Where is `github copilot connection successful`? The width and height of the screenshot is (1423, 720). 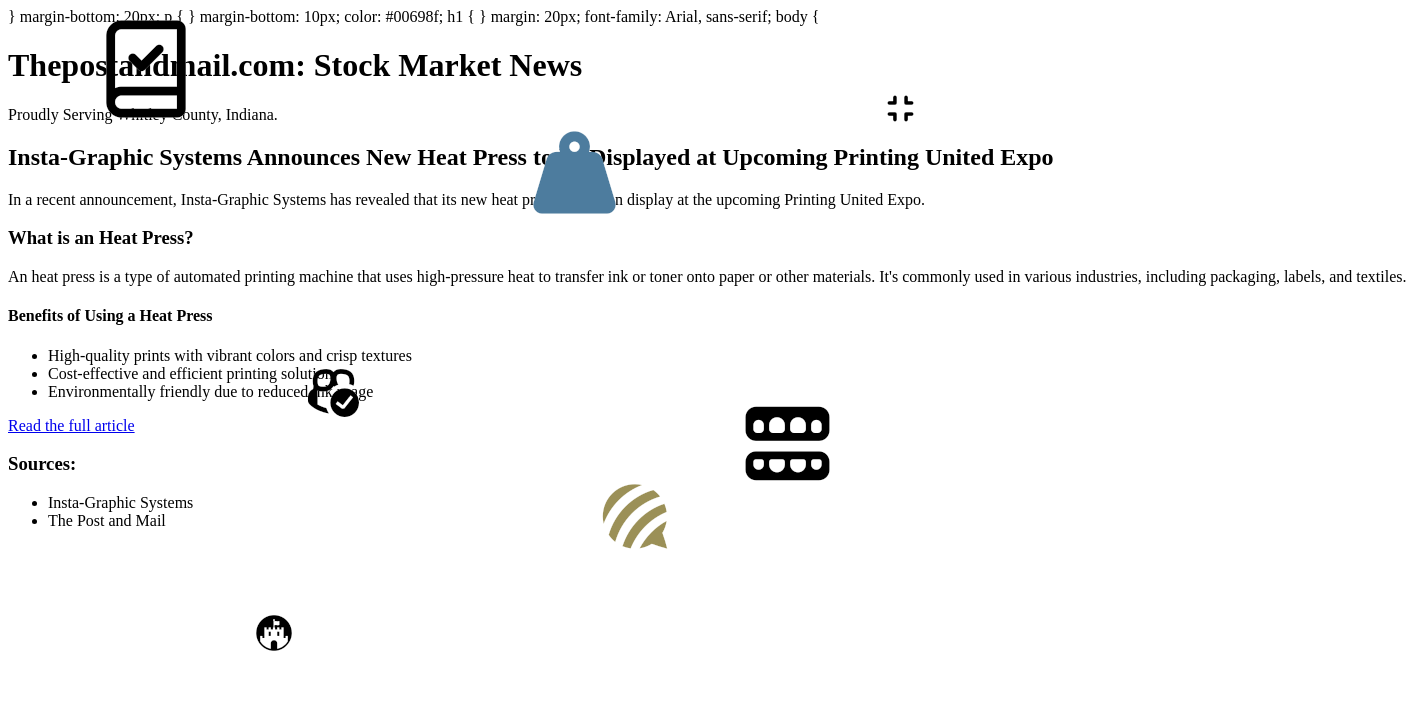
github copilot connection successful is located at coordinates (333, 391).